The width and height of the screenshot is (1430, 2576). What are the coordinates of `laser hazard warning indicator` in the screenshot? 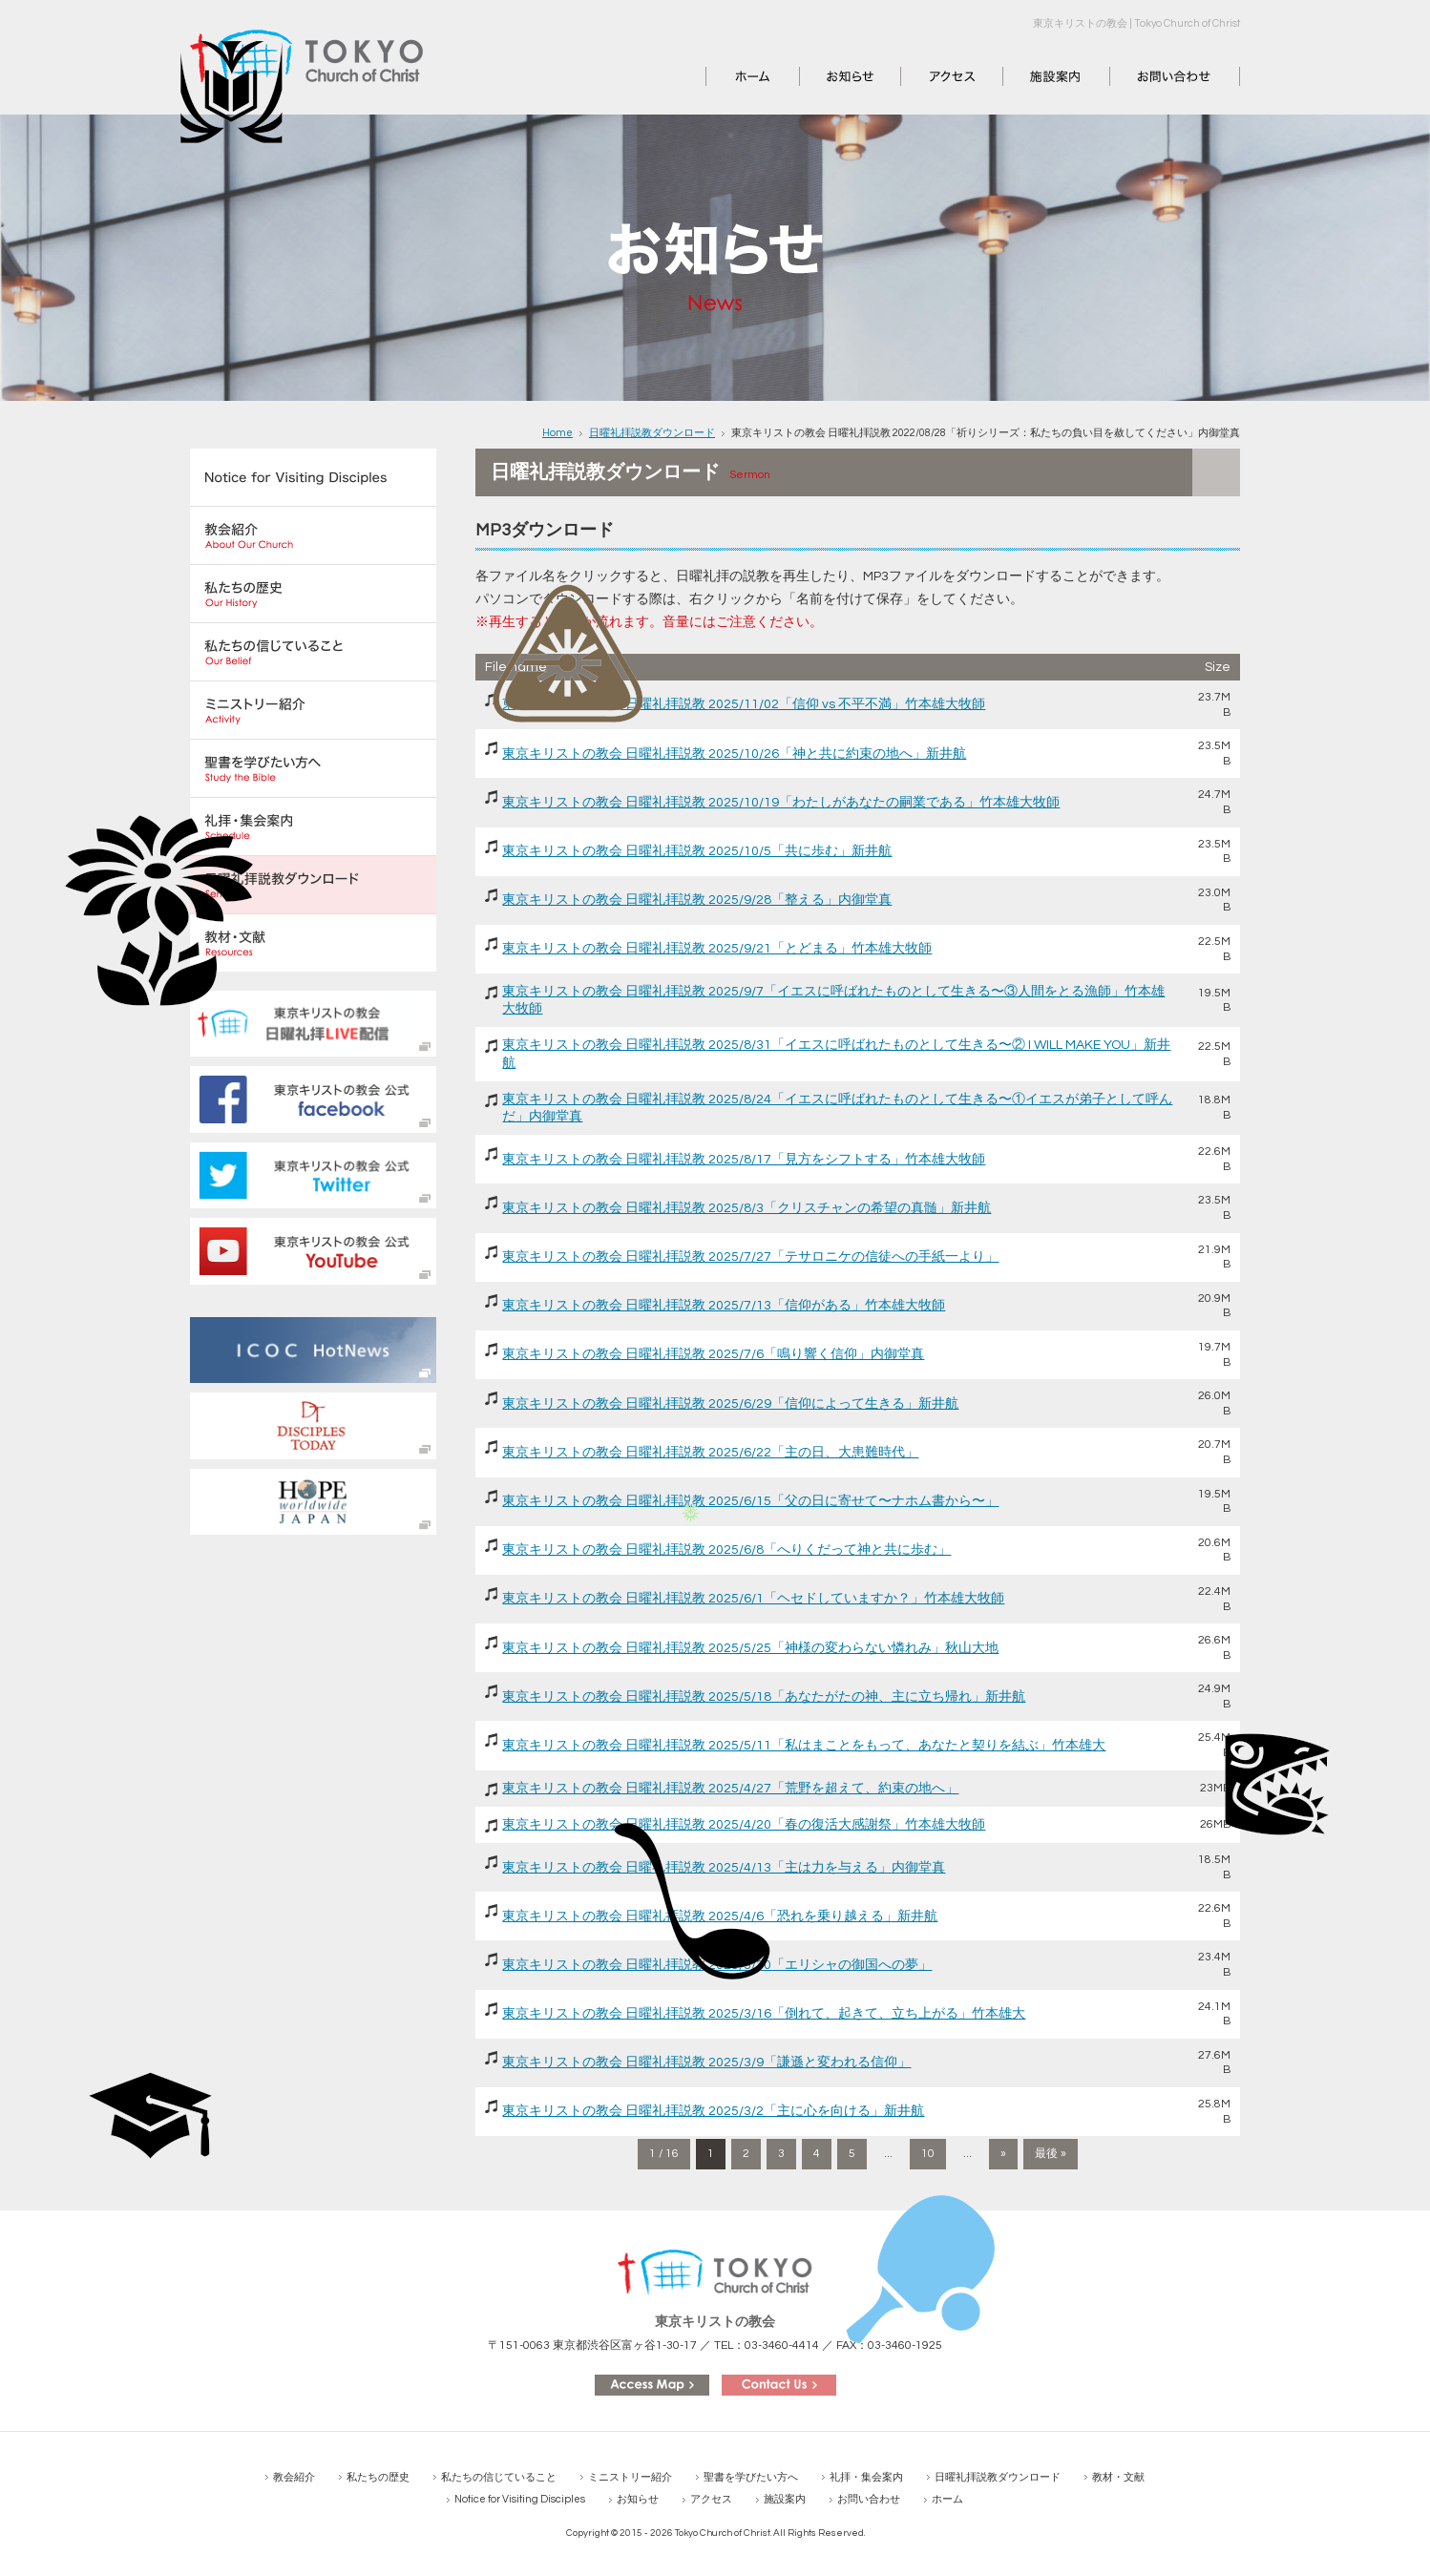 It's located at (567, 659).